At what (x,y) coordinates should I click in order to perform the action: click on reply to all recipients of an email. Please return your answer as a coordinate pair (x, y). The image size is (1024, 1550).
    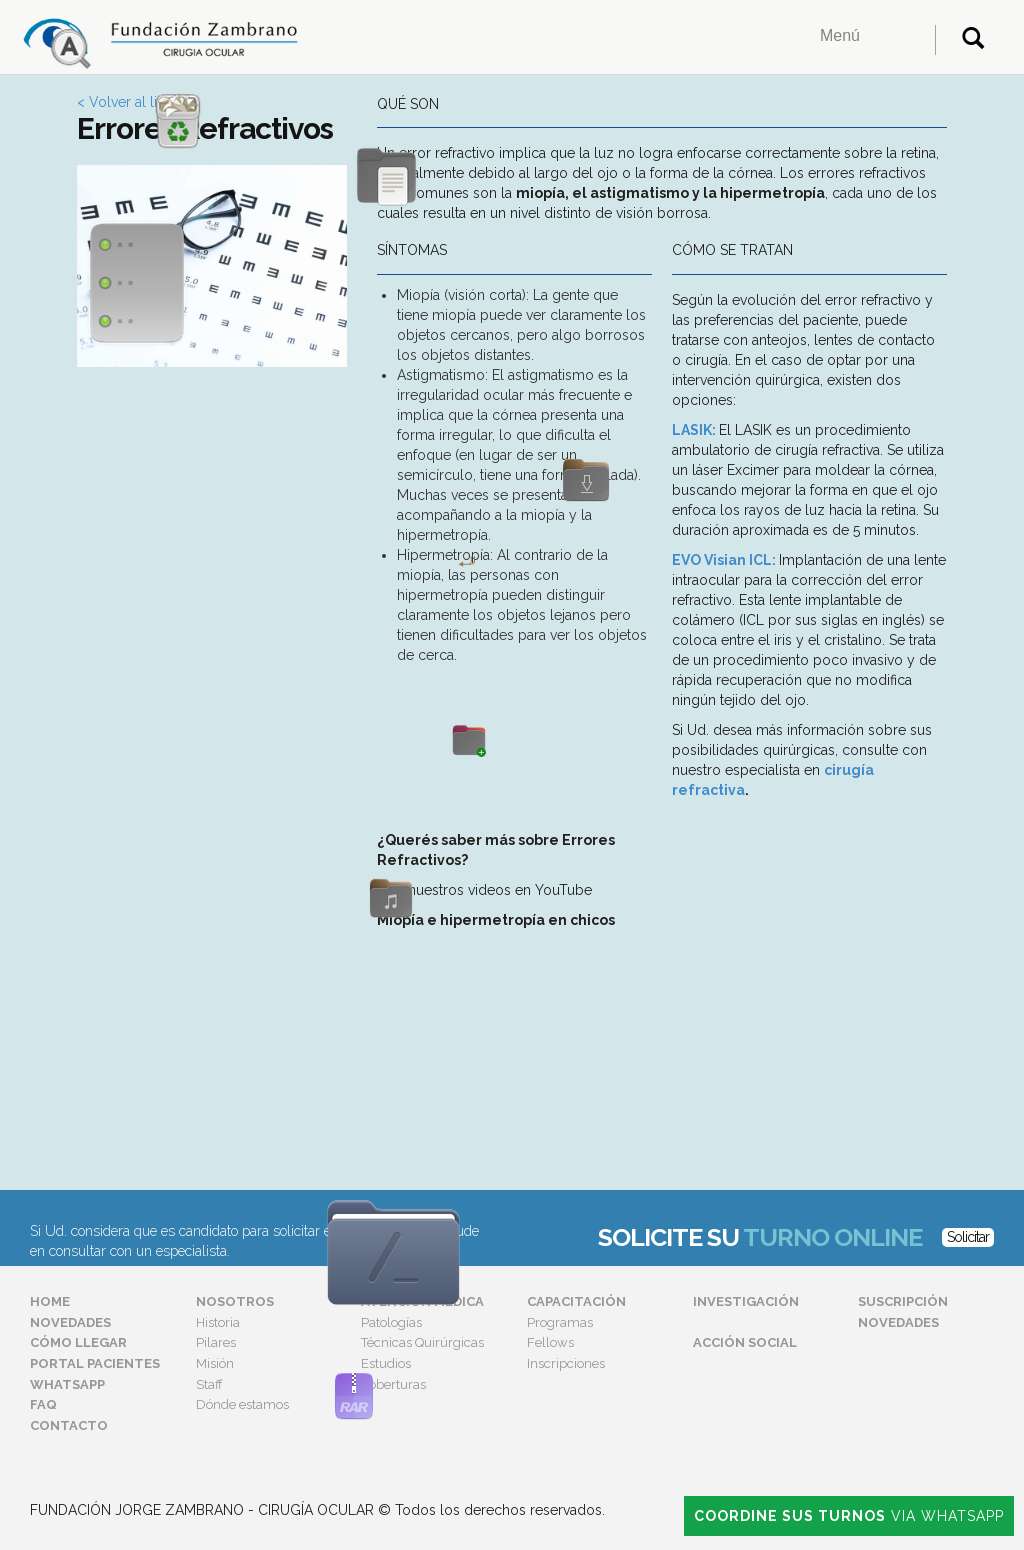
    Looking at the image, I should click on (466, 560).